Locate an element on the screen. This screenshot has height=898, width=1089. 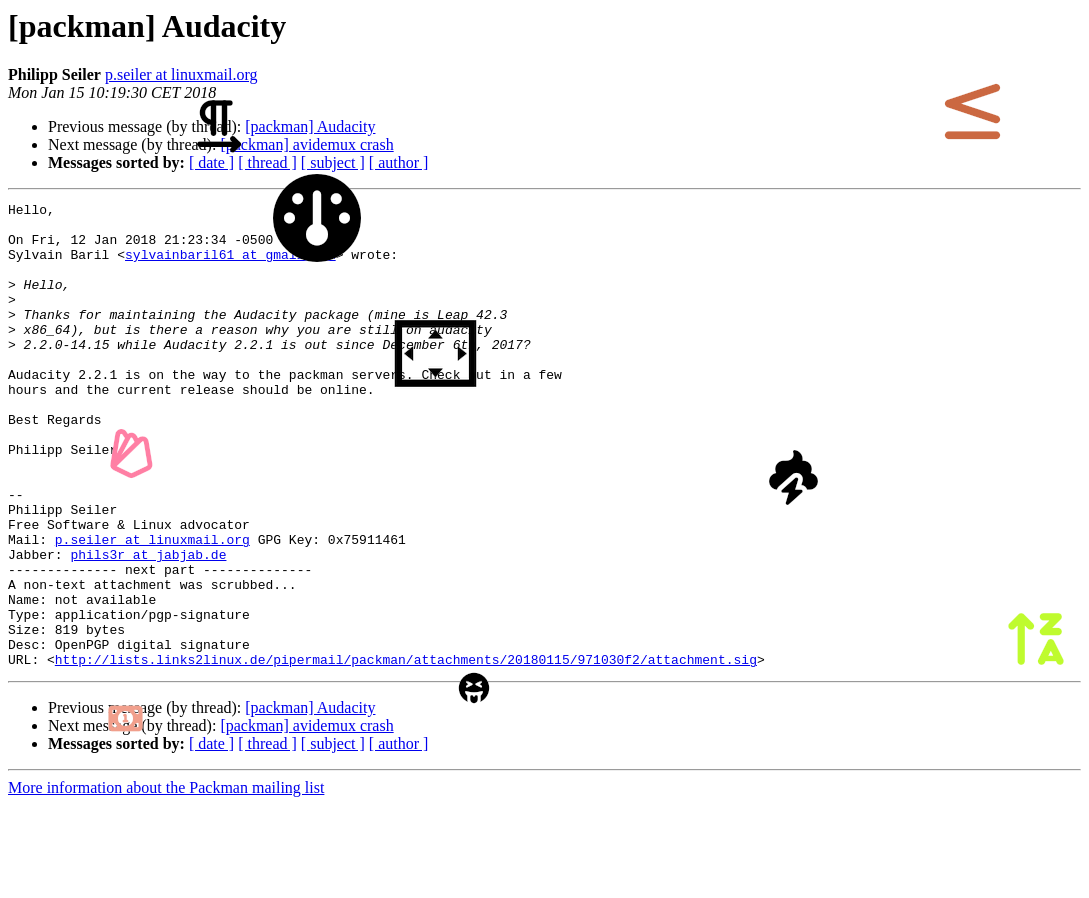
set text direction to left-to-right is located at coordinates (219, 125).